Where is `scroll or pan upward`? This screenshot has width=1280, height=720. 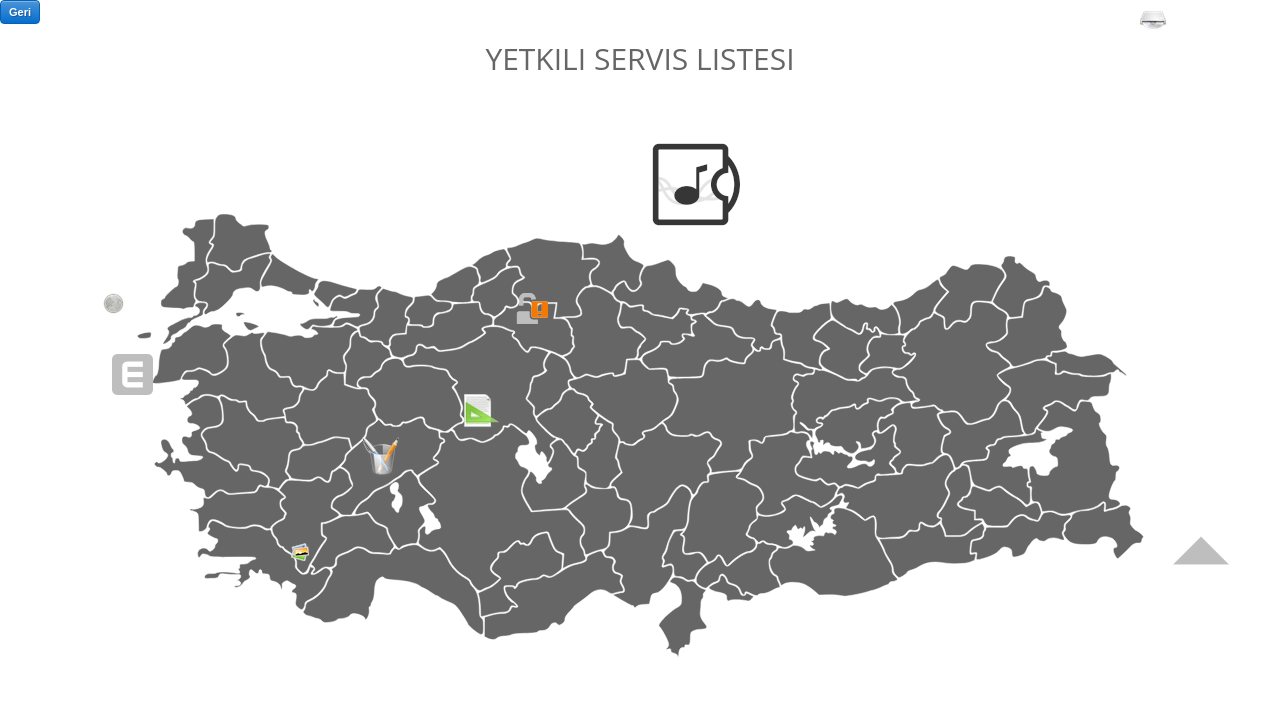
scroll or pan upward is located at coordinates (1201, 553).